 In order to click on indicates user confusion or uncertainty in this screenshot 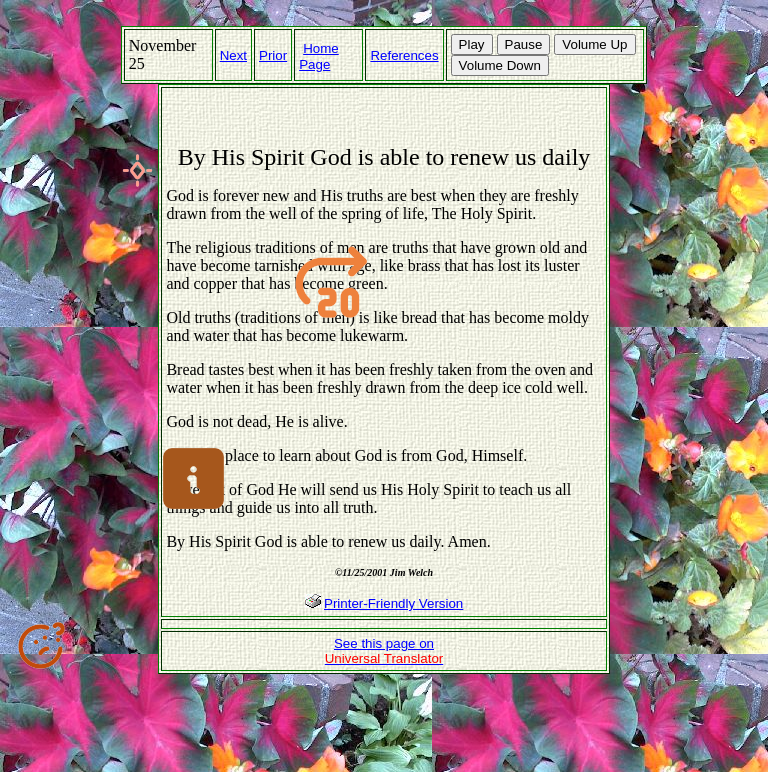, I will do `click(40, 646)`.